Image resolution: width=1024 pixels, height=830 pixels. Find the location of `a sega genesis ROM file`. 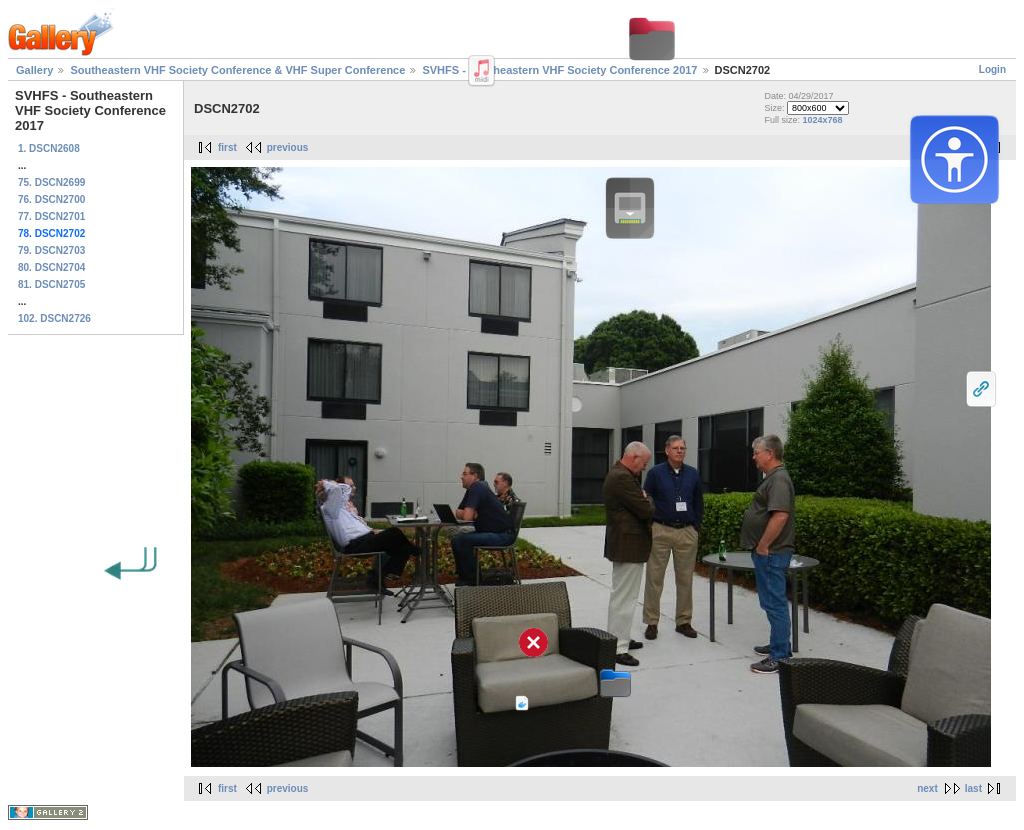

a sega genesis ROM file is located at coordinates (630, 208).